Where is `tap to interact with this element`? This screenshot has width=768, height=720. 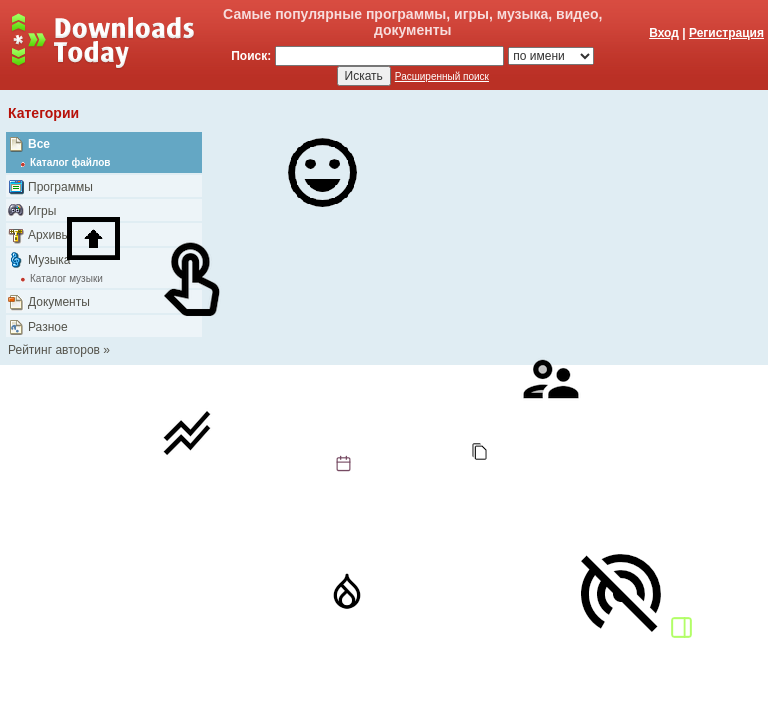 tap to interact with this element is located at coordinates (192, 281).